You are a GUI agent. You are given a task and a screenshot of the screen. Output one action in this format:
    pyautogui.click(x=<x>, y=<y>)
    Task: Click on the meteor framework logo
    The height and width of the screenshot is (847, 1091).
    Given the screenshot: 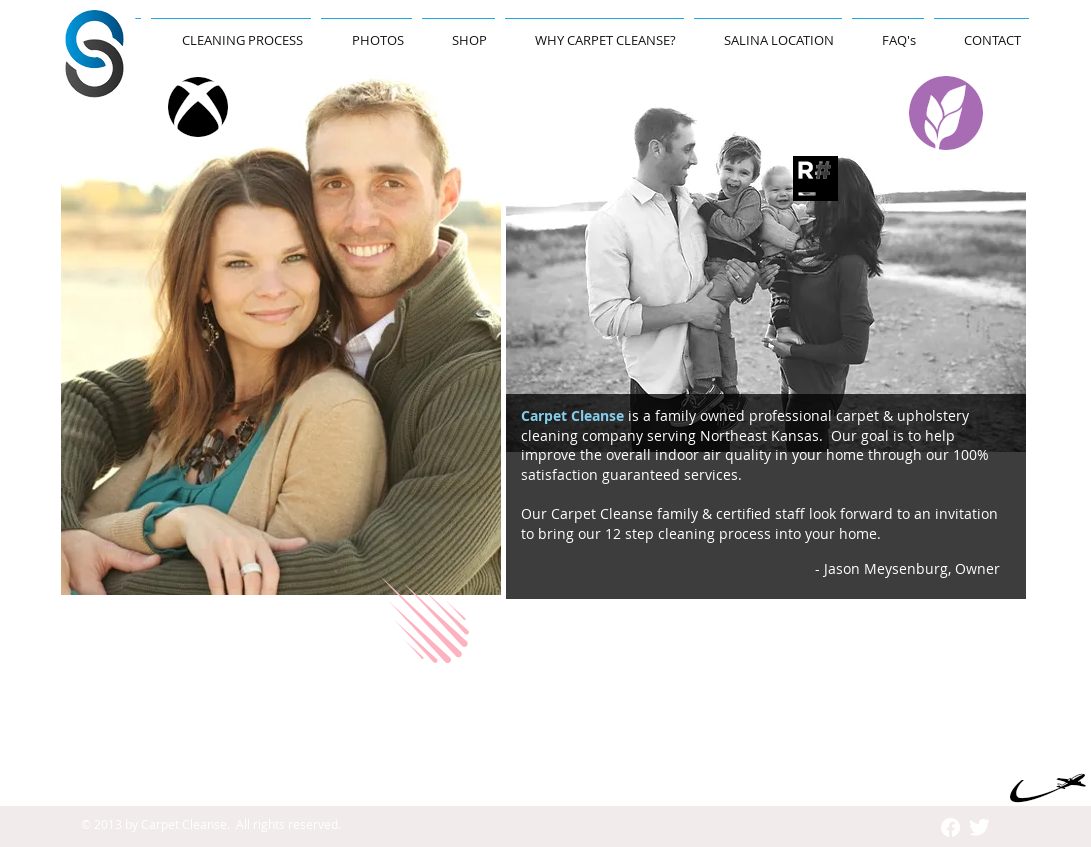 What is the action you would take?
    pyautogui.click(x=425, y=620)
    